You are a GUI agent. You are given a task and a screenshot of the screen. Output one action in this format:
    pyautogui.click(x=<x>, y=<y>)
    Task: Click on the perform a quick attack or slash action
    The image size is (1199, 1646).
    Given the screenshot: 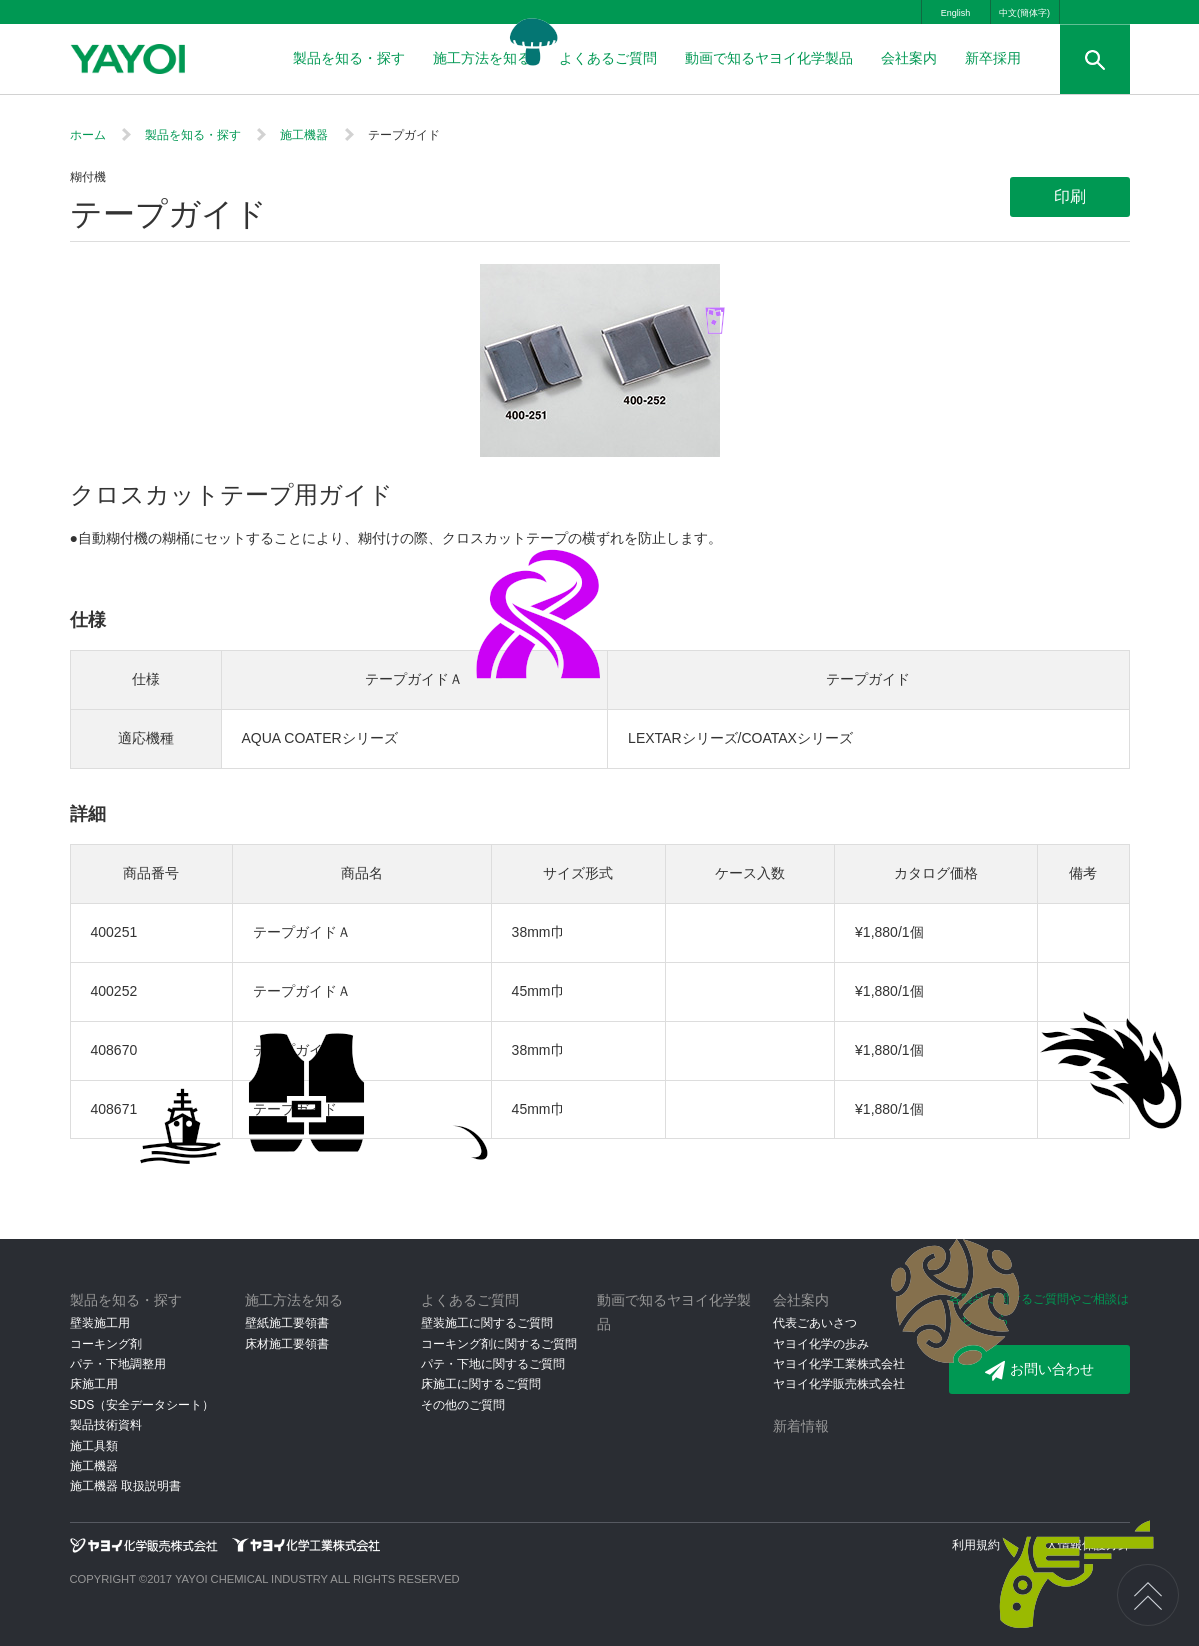 What is the action you would take?
    pyautogui.click(x=470, y=1143)
    